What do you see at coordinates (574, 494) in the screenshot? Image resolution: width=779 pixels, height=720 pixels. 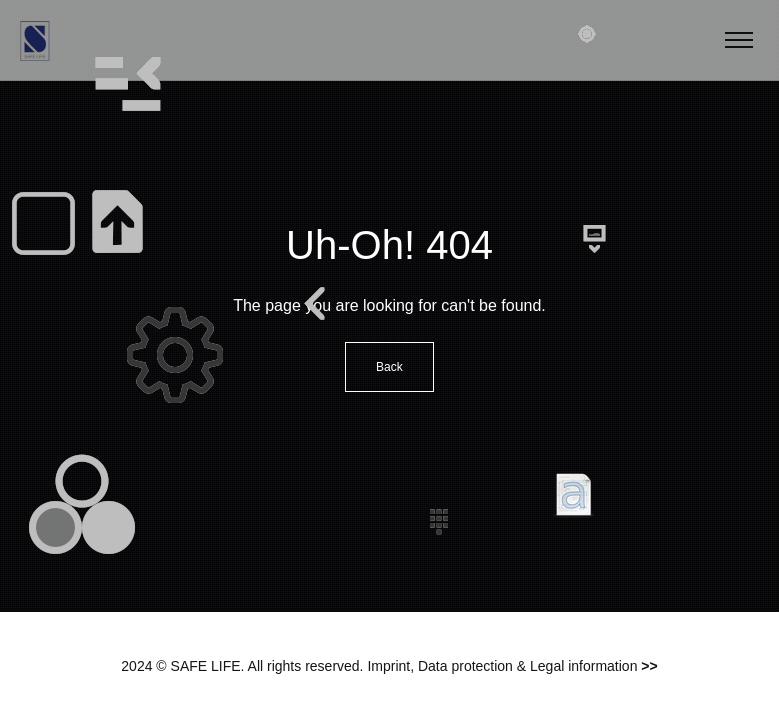 I see `a font file type indicator` at bounding box center [574, 494].